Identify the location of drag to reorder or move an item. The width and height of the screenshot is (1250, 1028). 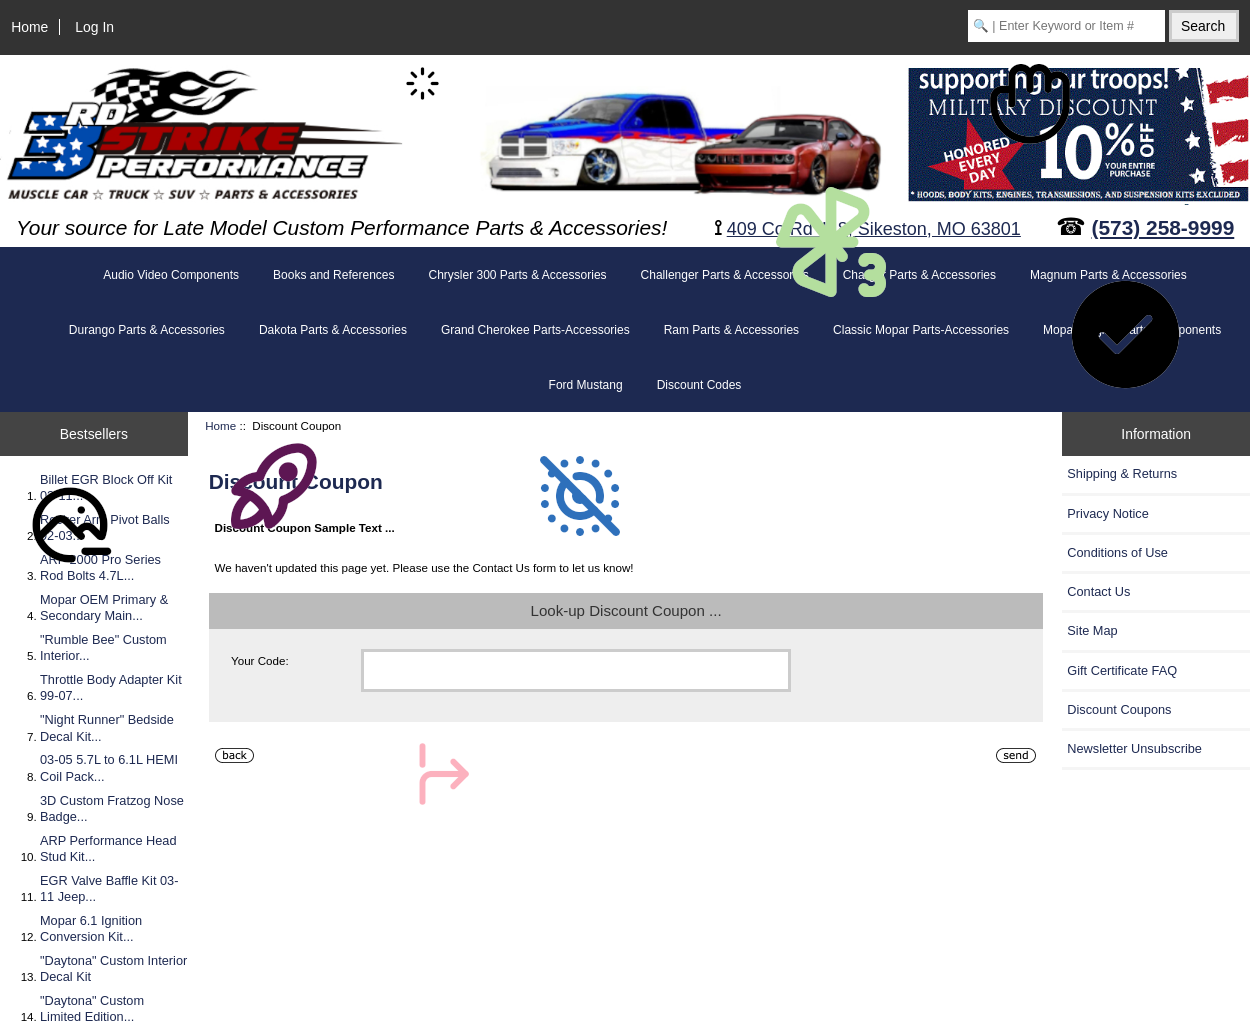
(1030, 93).